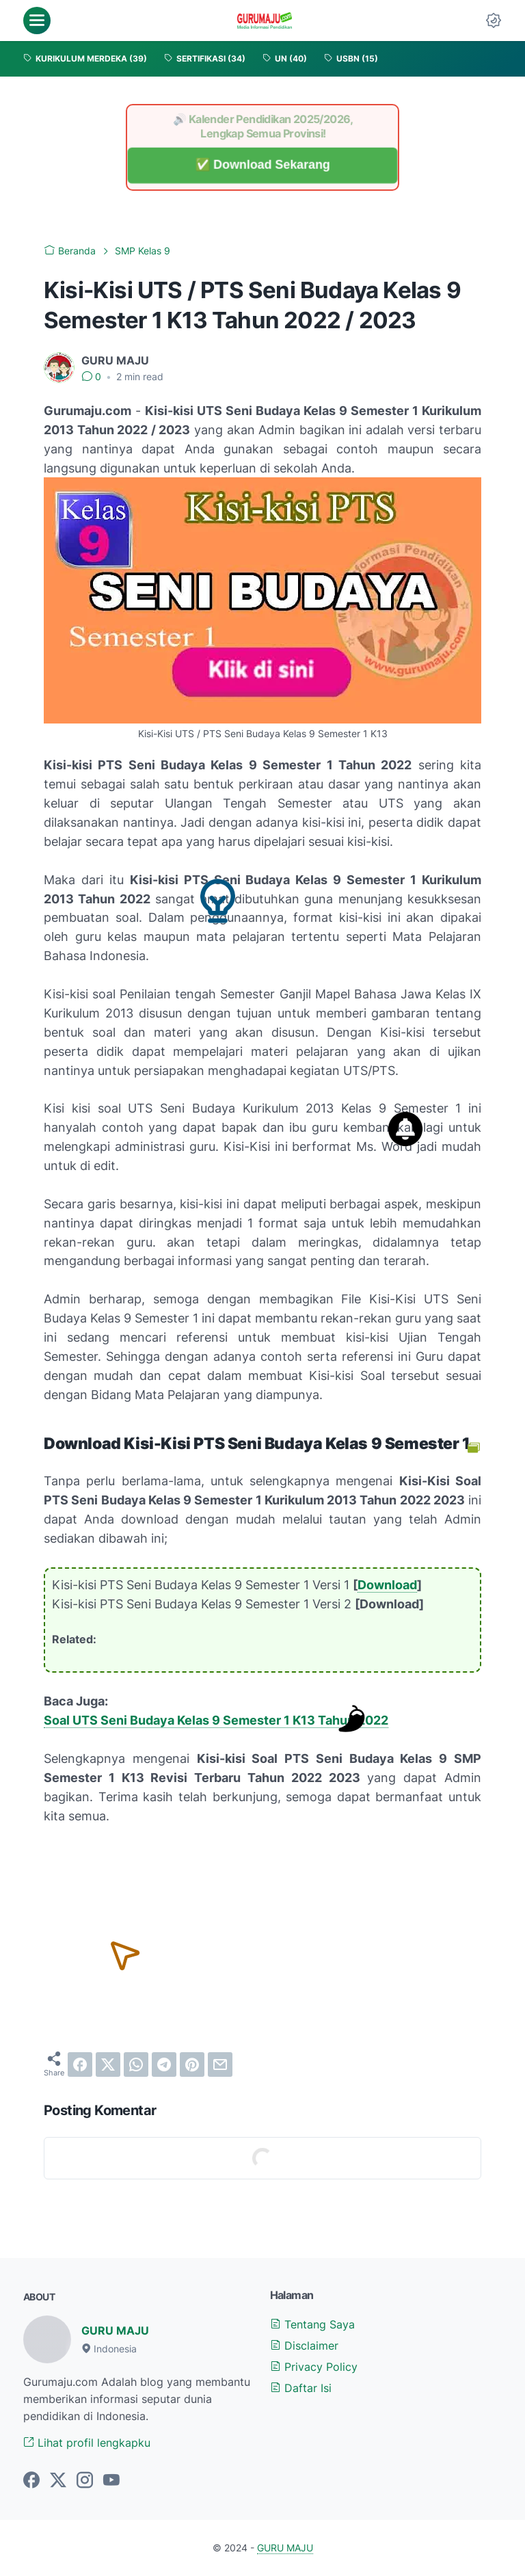  I want to click on view notifications, so click(405, 1129).